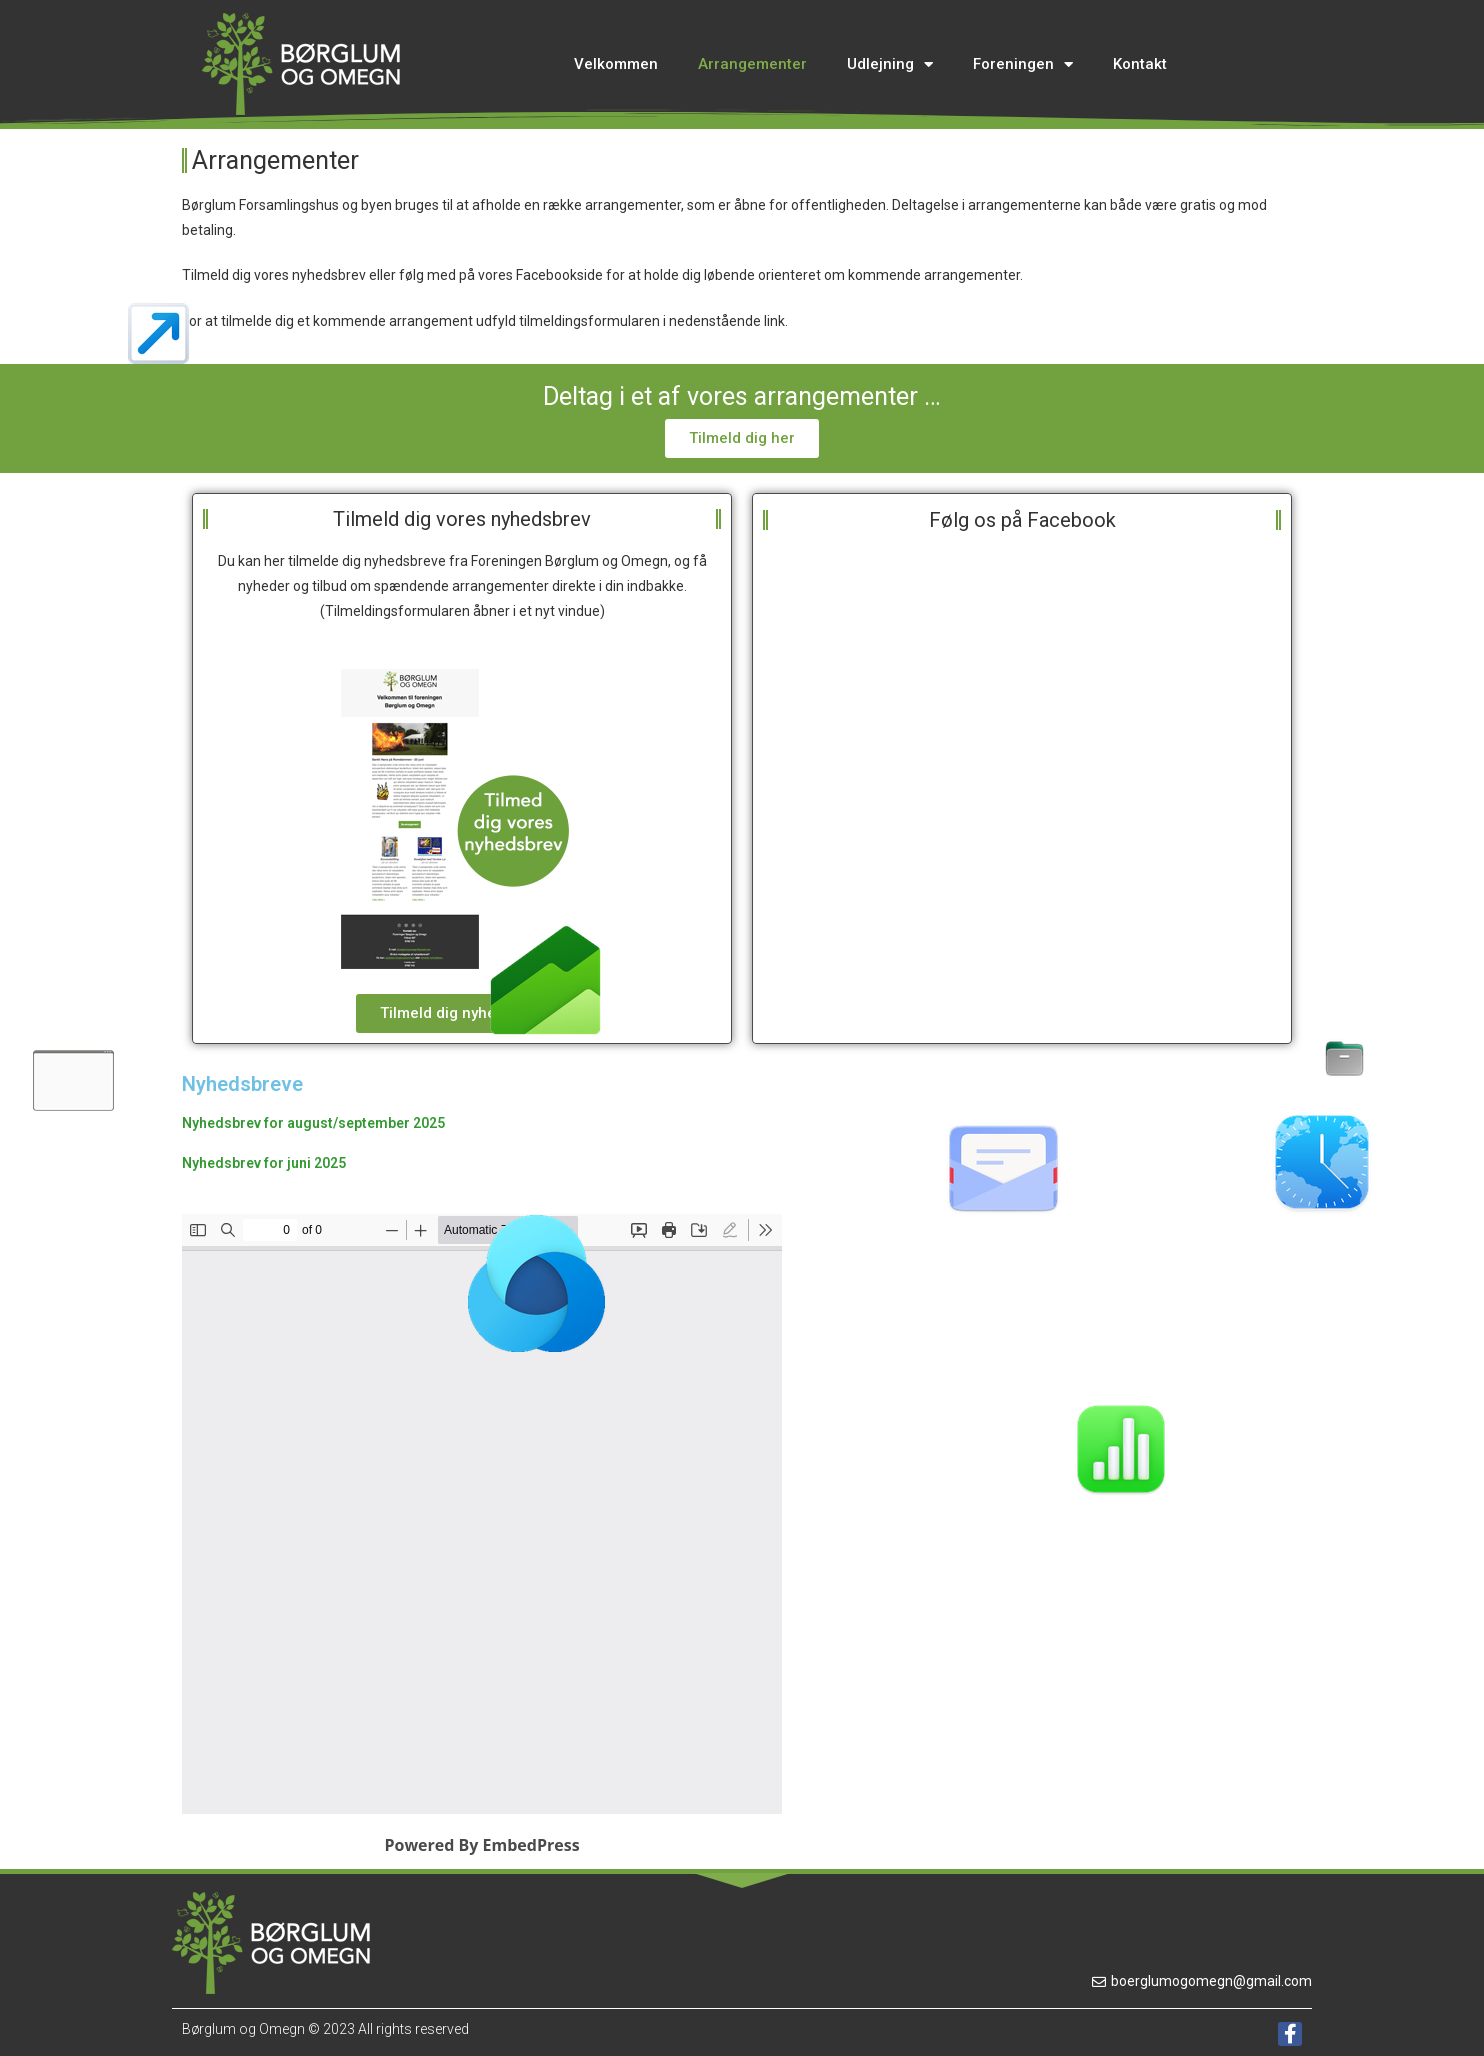  Describe the element at coordinates (1003, 1168) in the screenshot. I see `open evolution email and calendar application` at that location.